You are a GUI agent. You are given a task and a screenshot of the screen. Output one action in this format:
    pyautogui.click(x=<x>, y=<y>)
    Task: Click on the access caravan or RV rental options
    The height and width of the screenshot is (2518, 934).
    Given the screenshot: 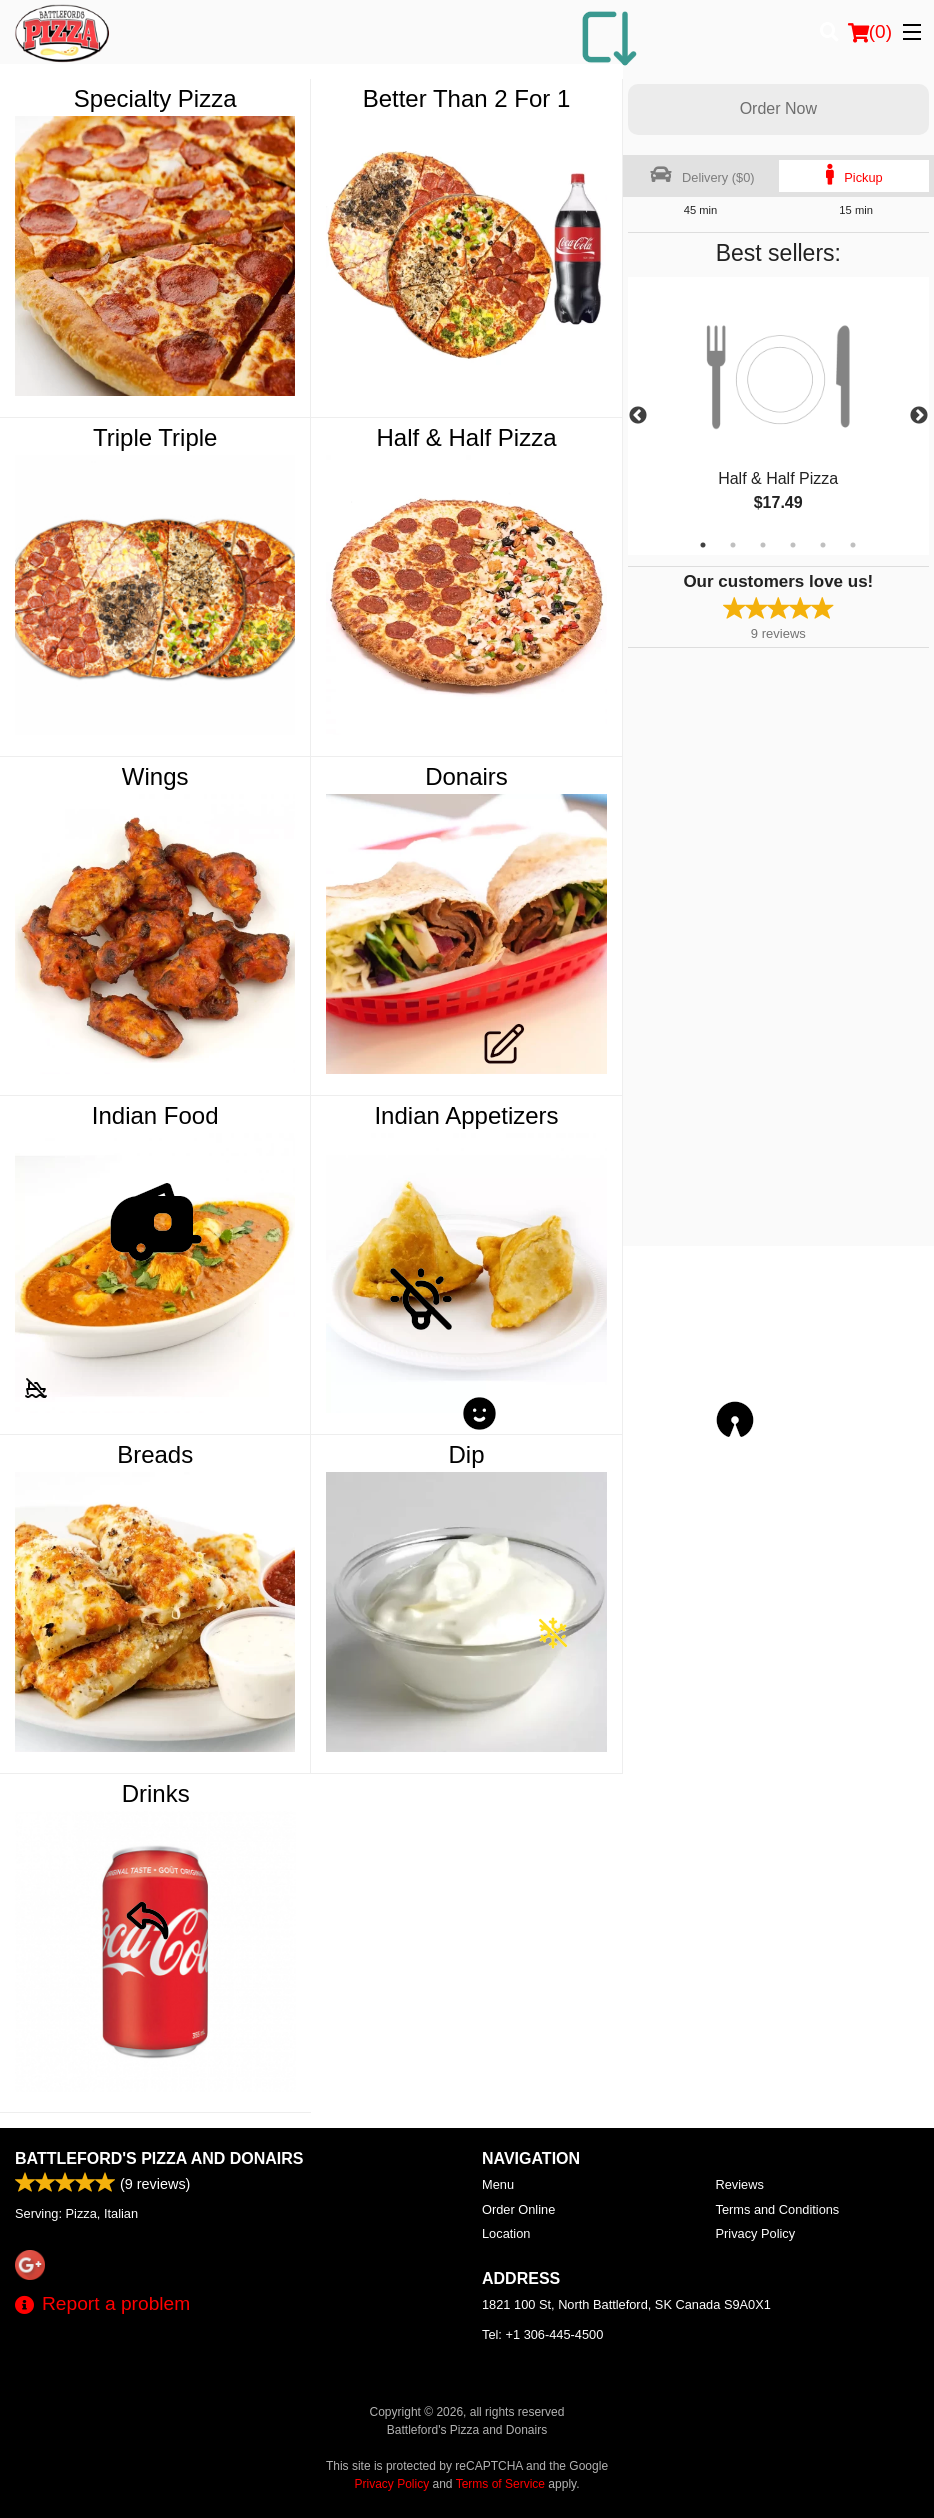 What is the action you would take?
    pyautogui.click(x=154, y=1222)
    